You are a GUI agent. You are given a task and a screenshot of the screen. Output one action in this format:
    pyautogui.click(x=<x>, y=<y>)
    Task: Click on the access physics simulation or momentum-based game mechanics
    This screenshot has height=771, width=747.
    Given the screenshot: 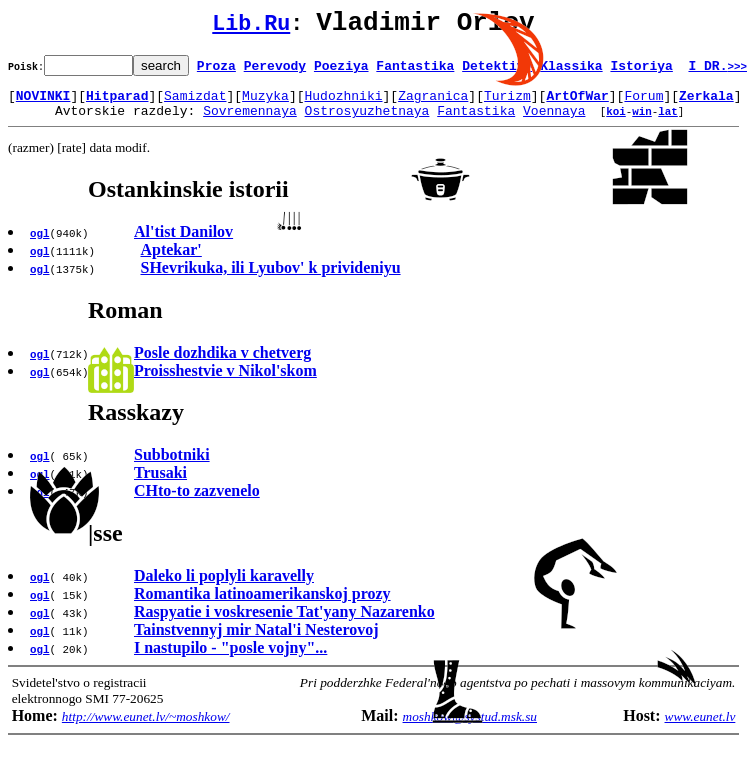 What is the action you would take?
    pyautogui.click(x=289, y=224)
    